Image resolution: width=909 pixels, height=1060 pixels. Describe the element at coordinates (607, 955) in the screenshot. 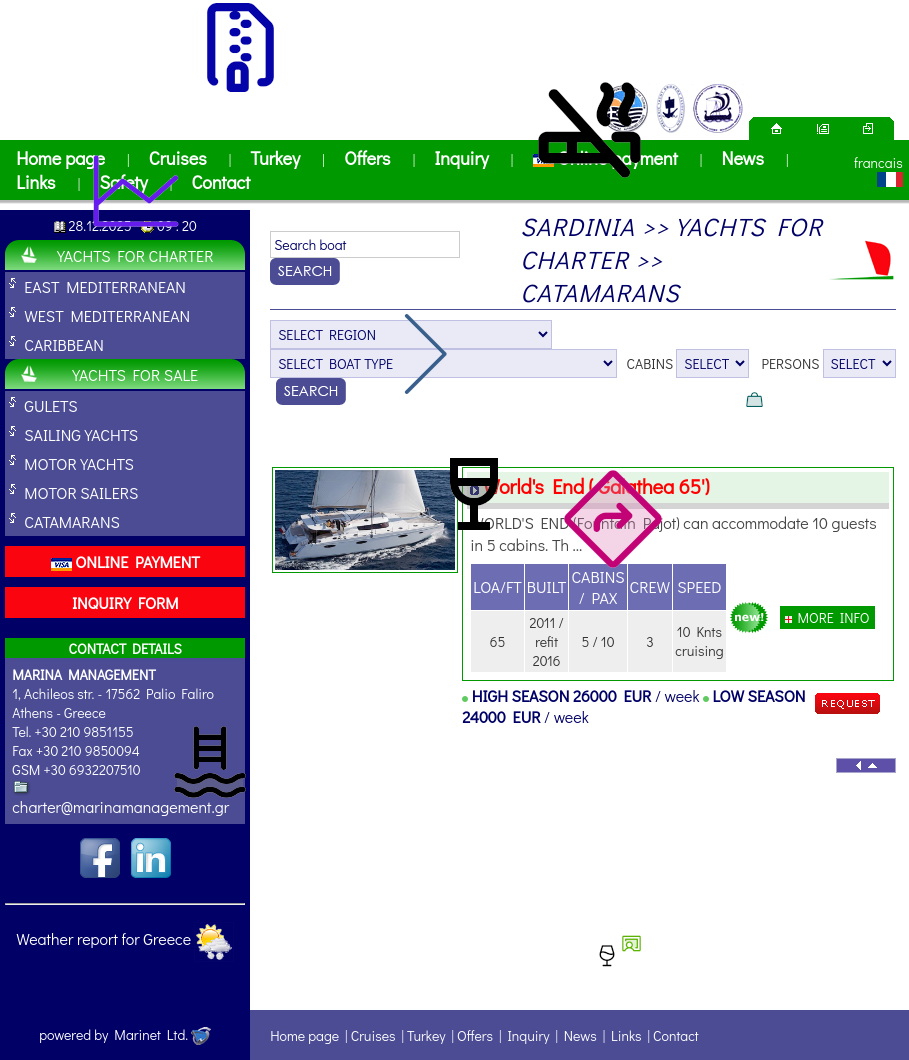

I see `browse wine or beverage options` at that location.